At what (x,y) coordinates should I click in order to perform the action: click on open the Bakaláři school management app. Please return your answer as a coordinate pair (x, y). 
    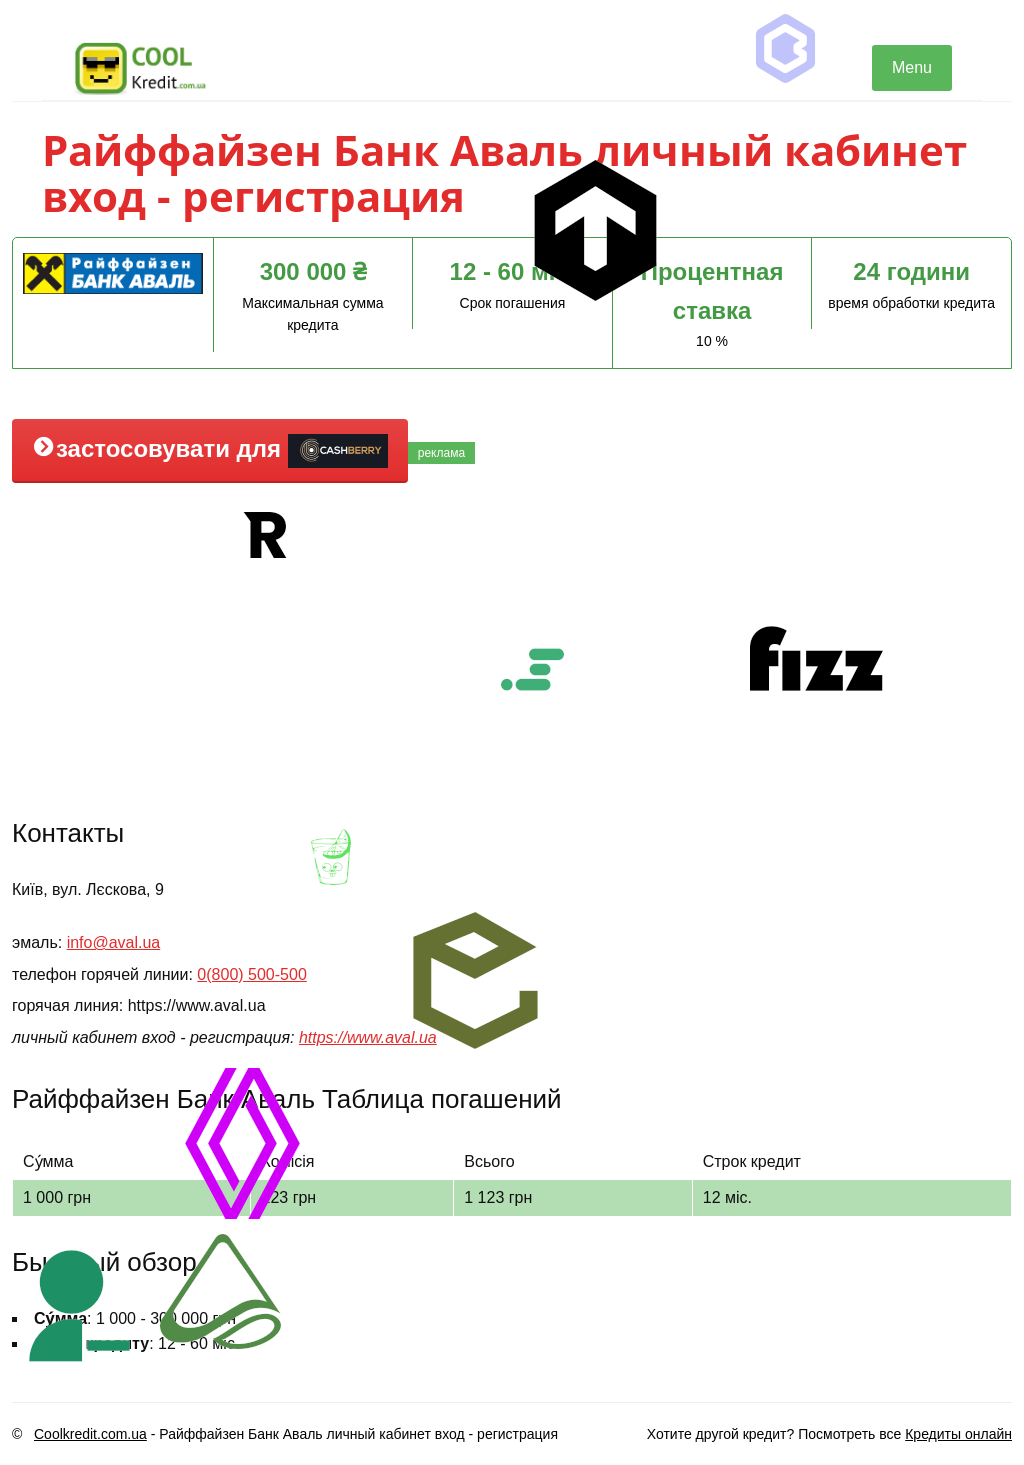
    Looking at the image, I should click on (785, 48).